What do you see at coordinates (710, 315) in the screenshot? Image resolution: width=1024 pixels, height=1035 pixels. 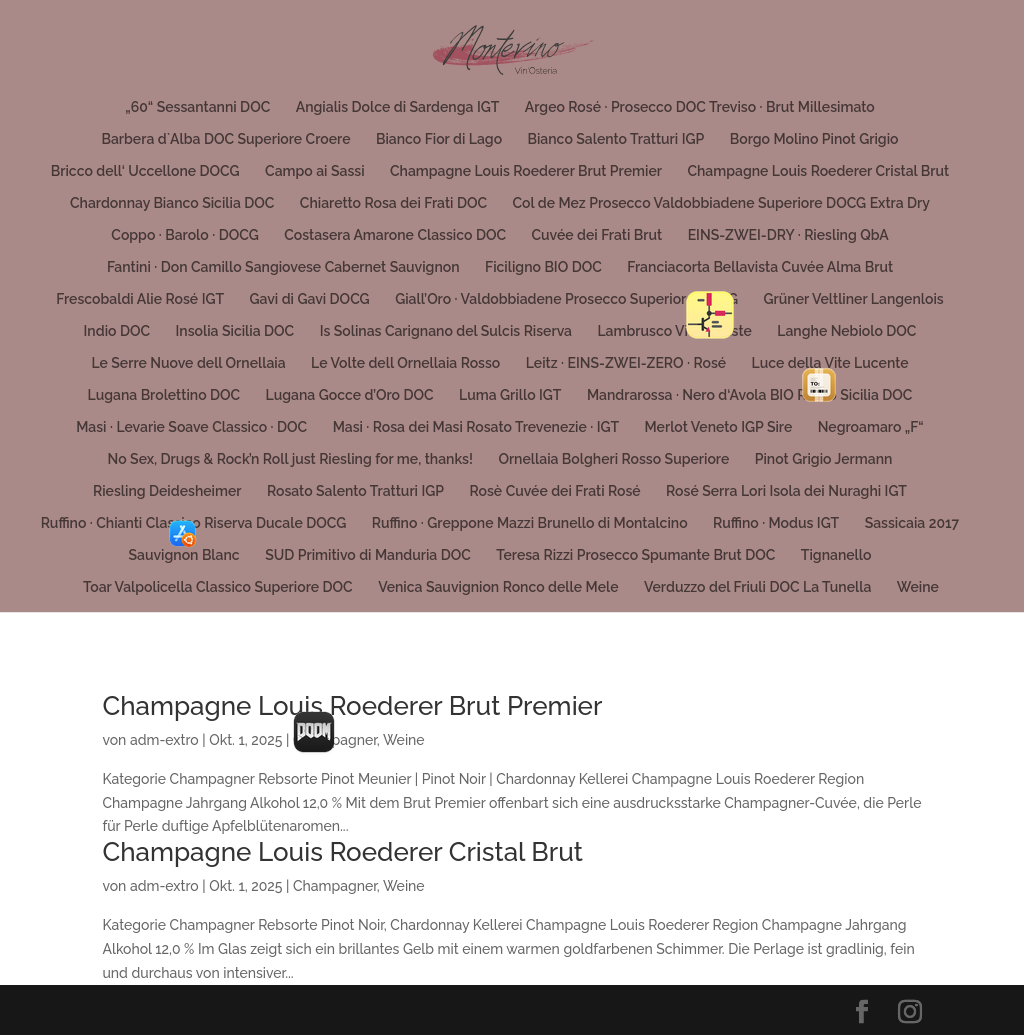 I see `open eeschema schematic editor` at bounding box center [710, 315].